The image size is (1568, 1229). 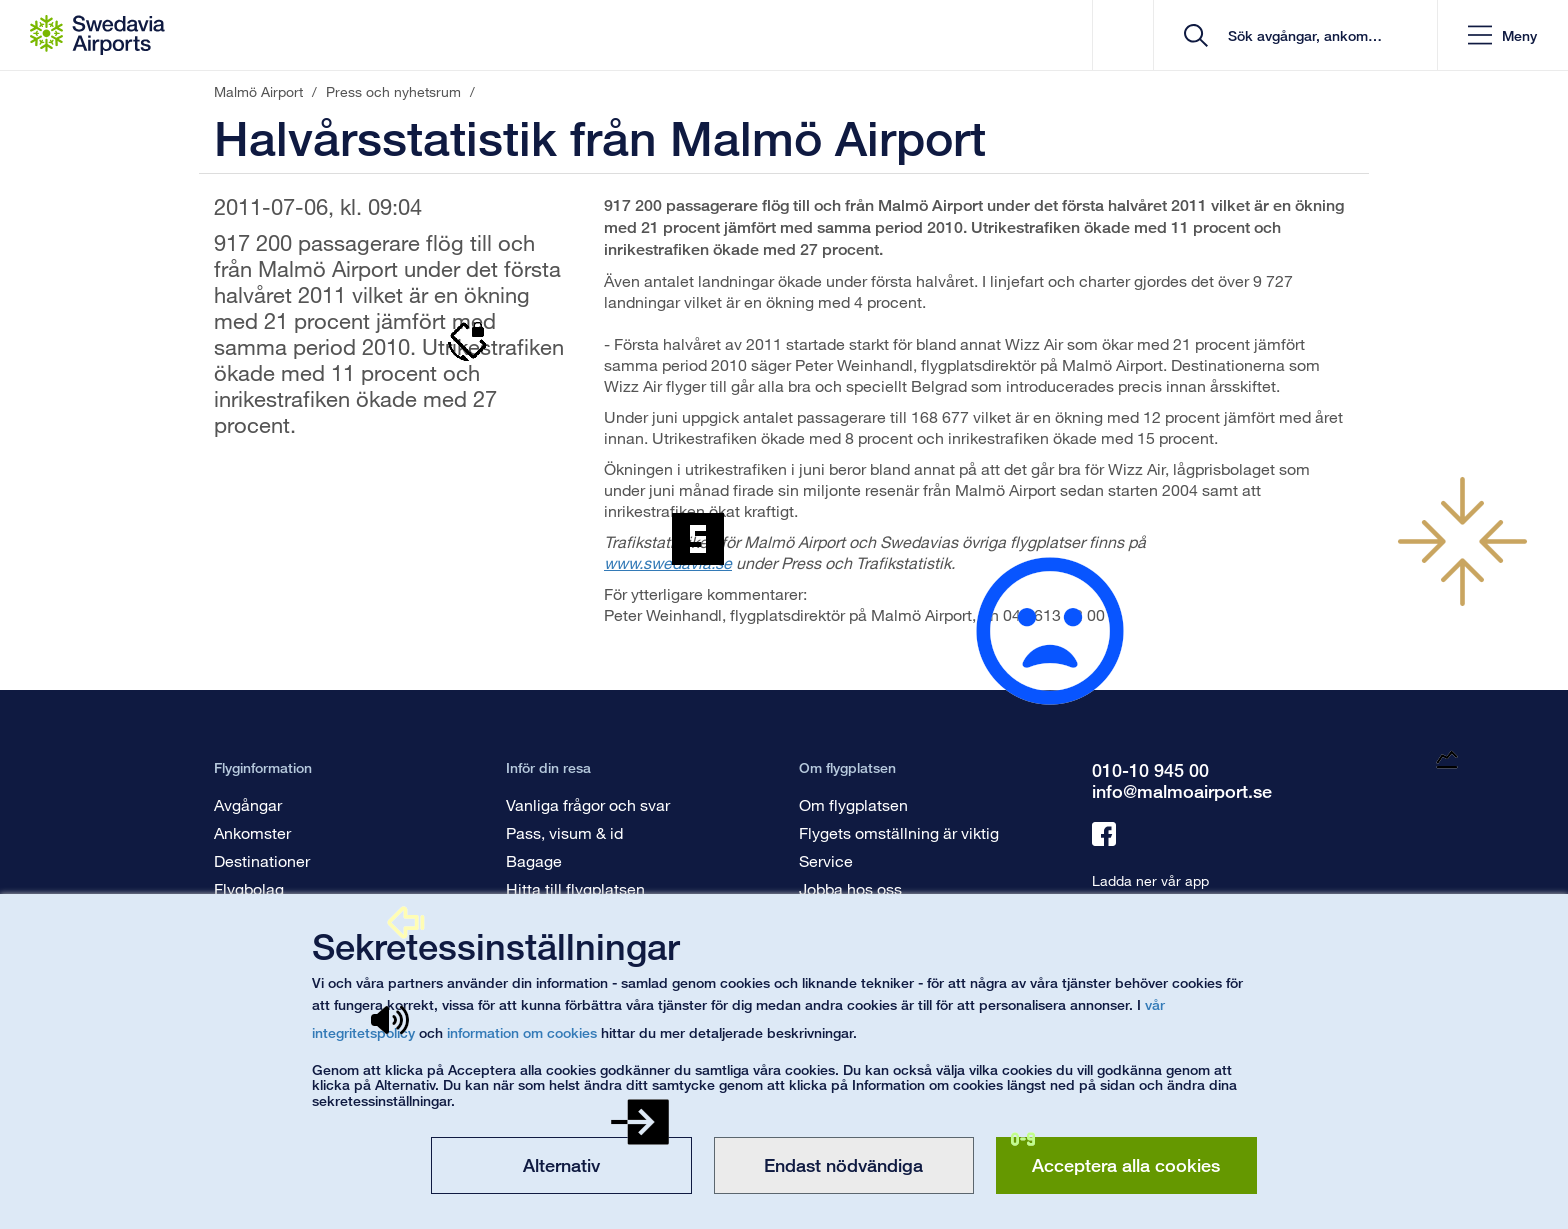 What do you see at coordinates (698, 539) in the screenshot?
I see `select image filter or preset number 5` at bounding box center [698, 539].